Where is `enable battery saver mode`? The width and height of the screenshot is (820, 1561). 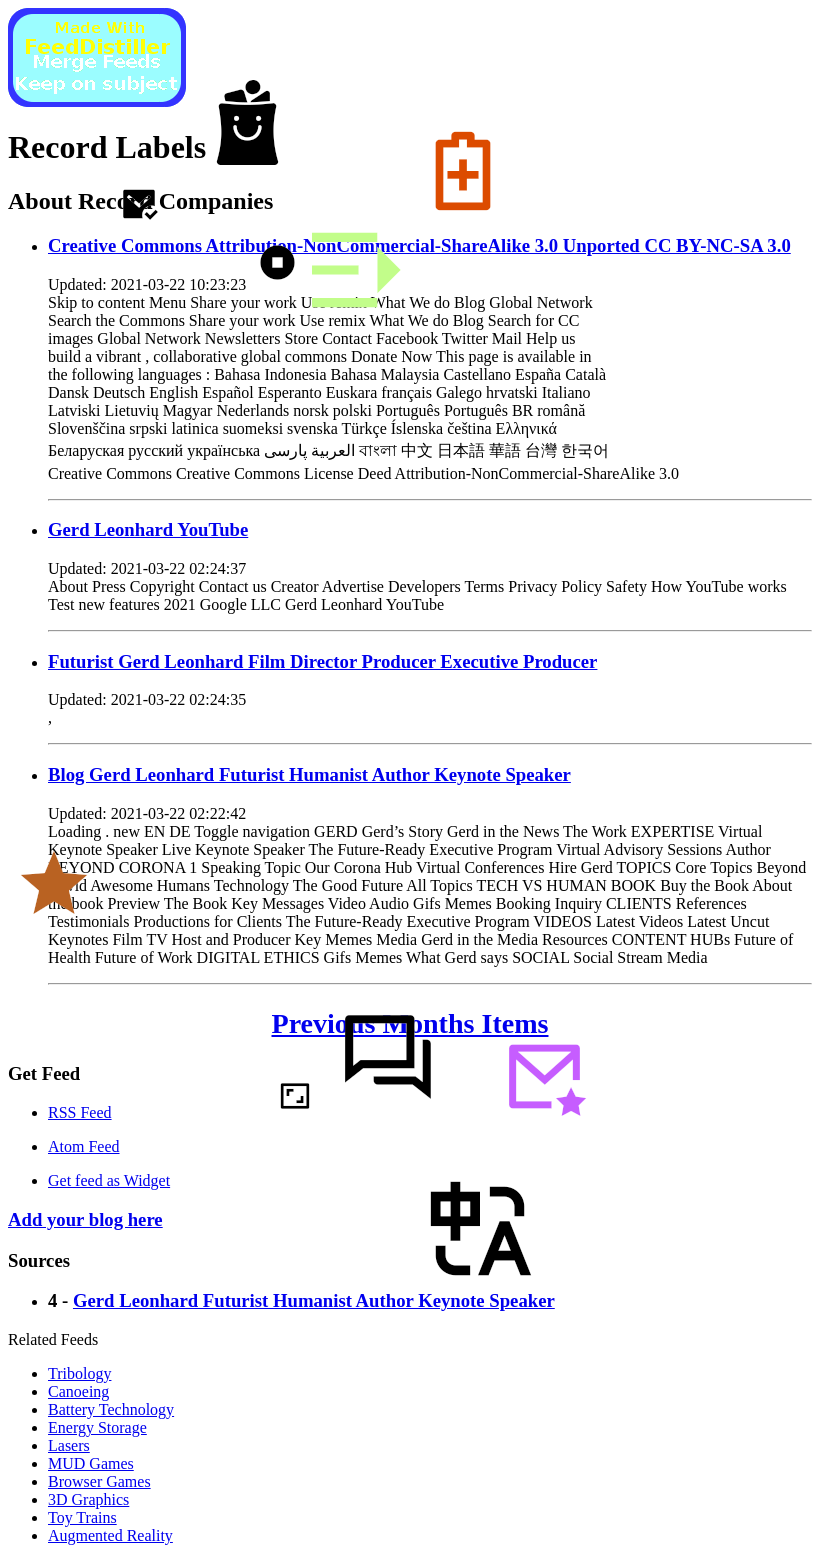 enable battery saver mode is located at coordinates (463, 171).